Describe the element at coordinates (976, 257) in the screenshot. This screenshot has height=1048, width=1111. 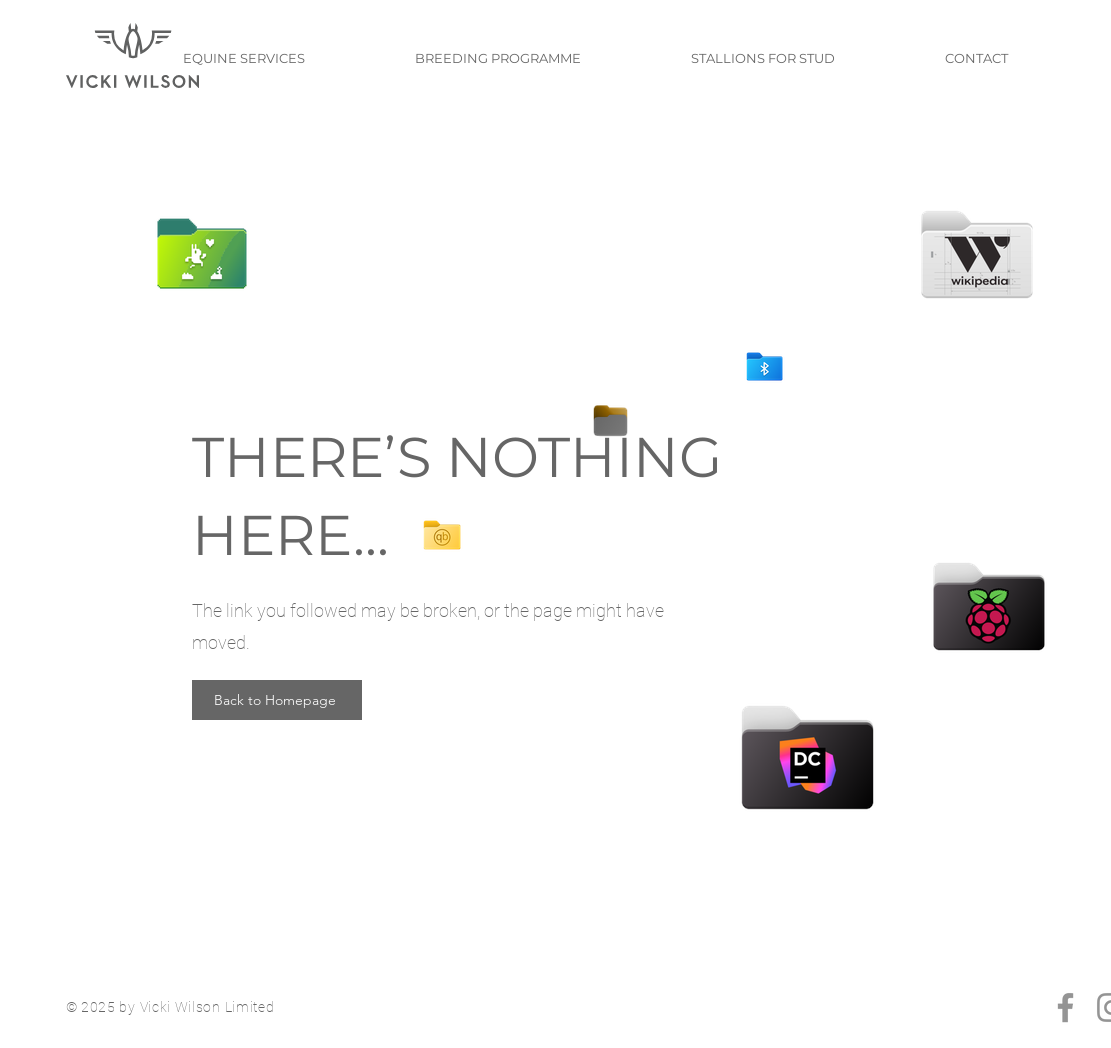
I see `open folder containing saved wikipedia articles` at that location.